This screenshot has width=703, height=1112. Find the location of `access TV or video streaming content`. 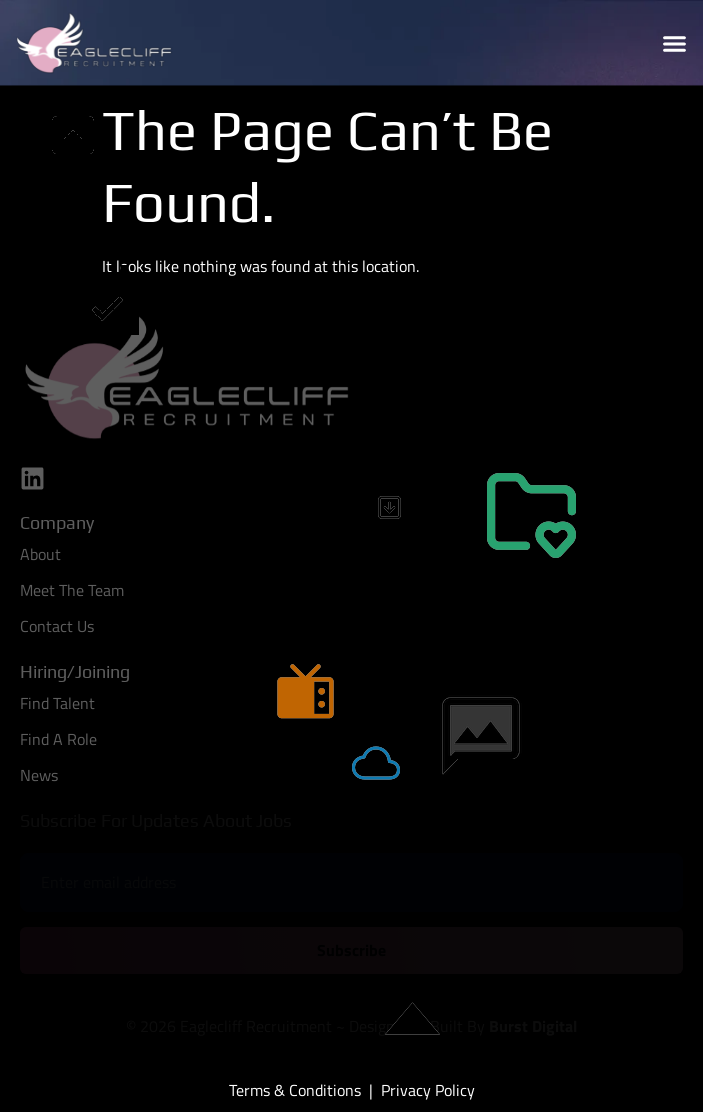

access TV or video streaming content is located at coordinates (305, 694).